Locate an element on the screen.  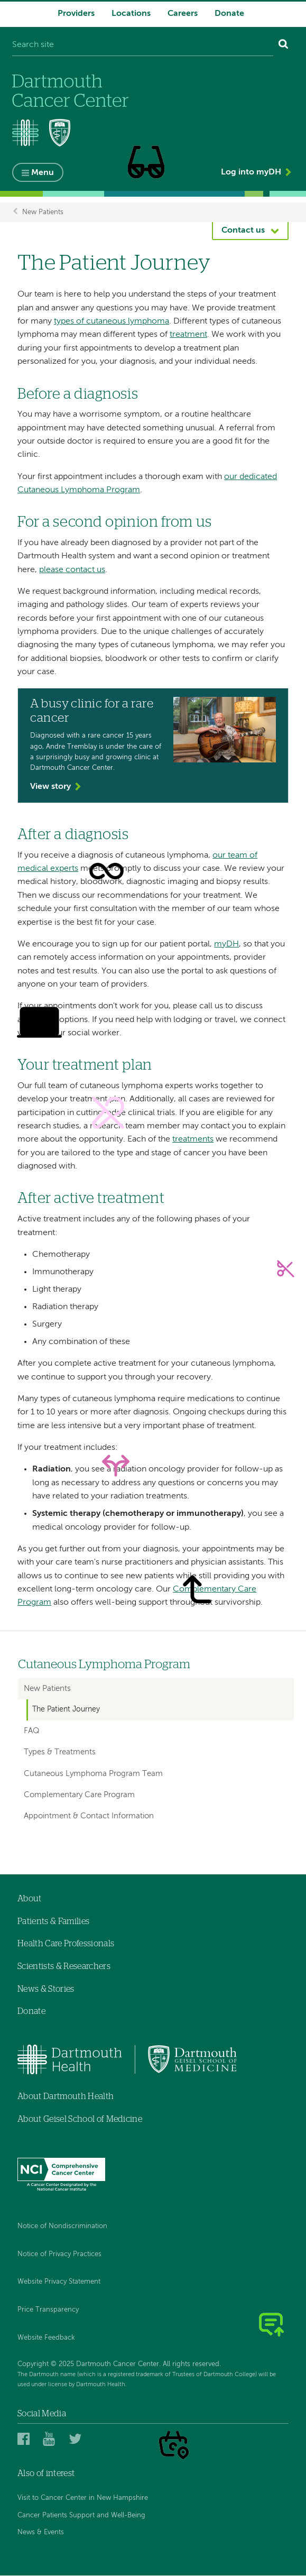
enable infinite scroll or looping is located at coordinates (106, 871).